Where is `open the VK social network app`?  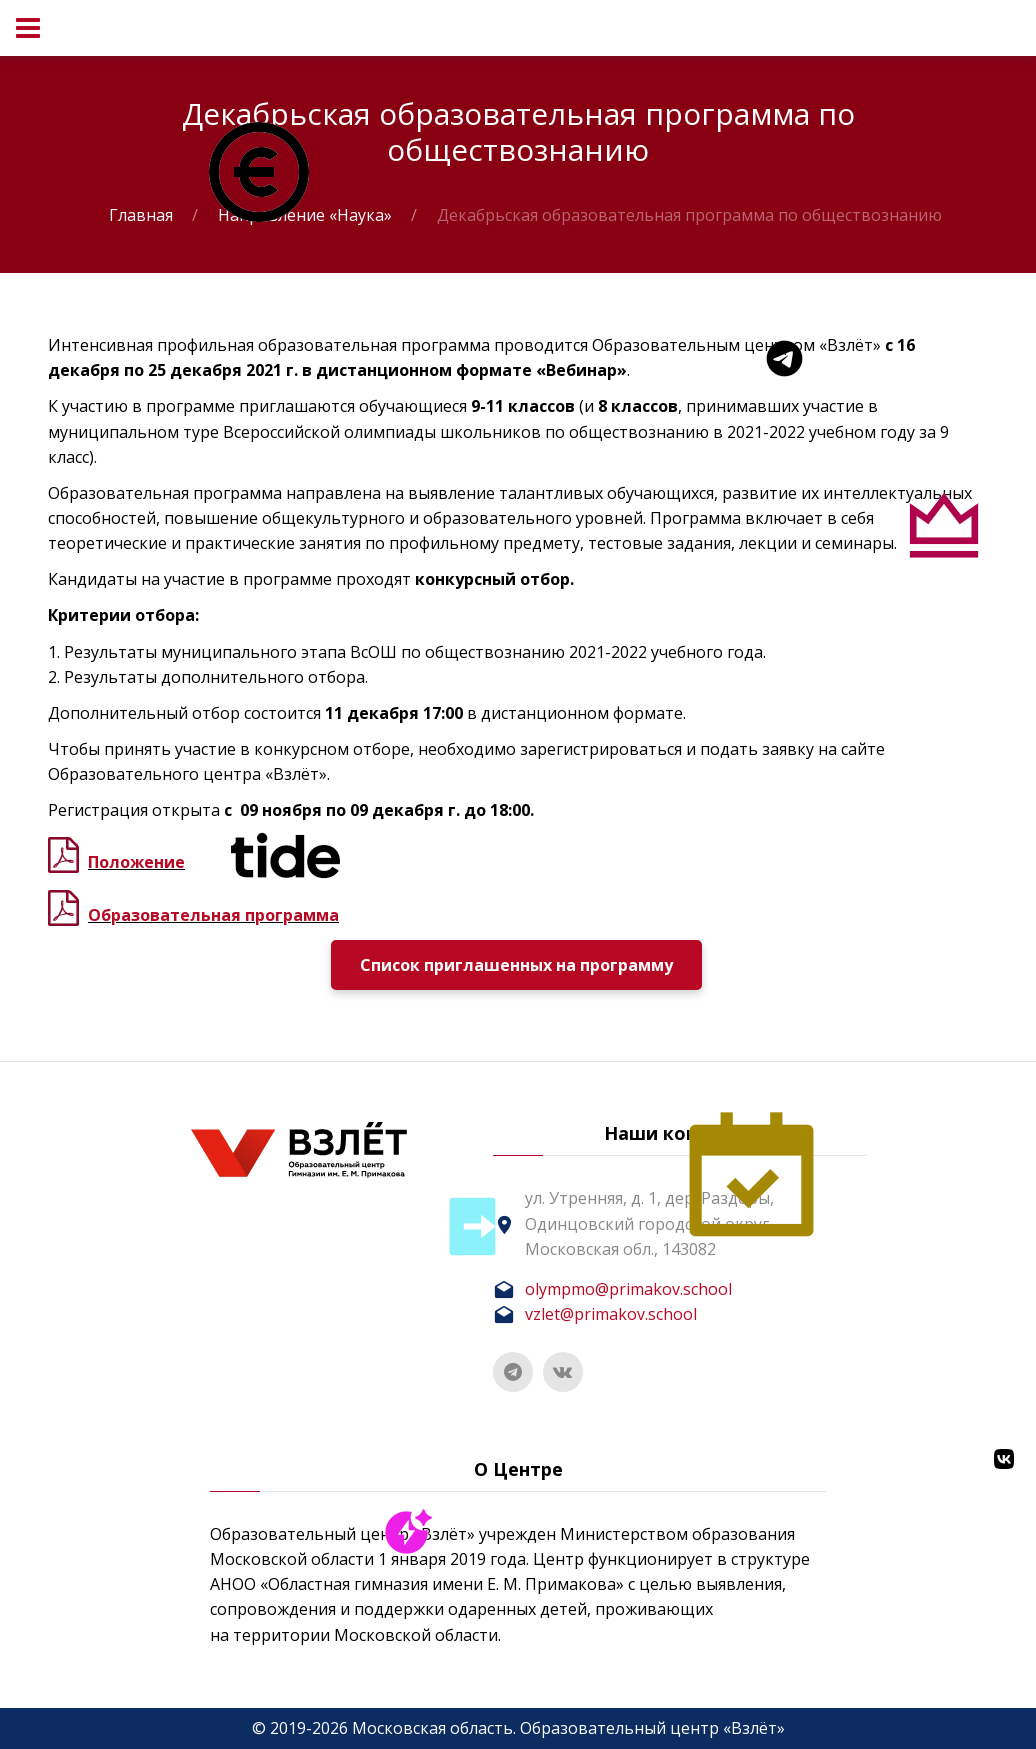
open the VK social network app is located at coordinates (1004, 1459).